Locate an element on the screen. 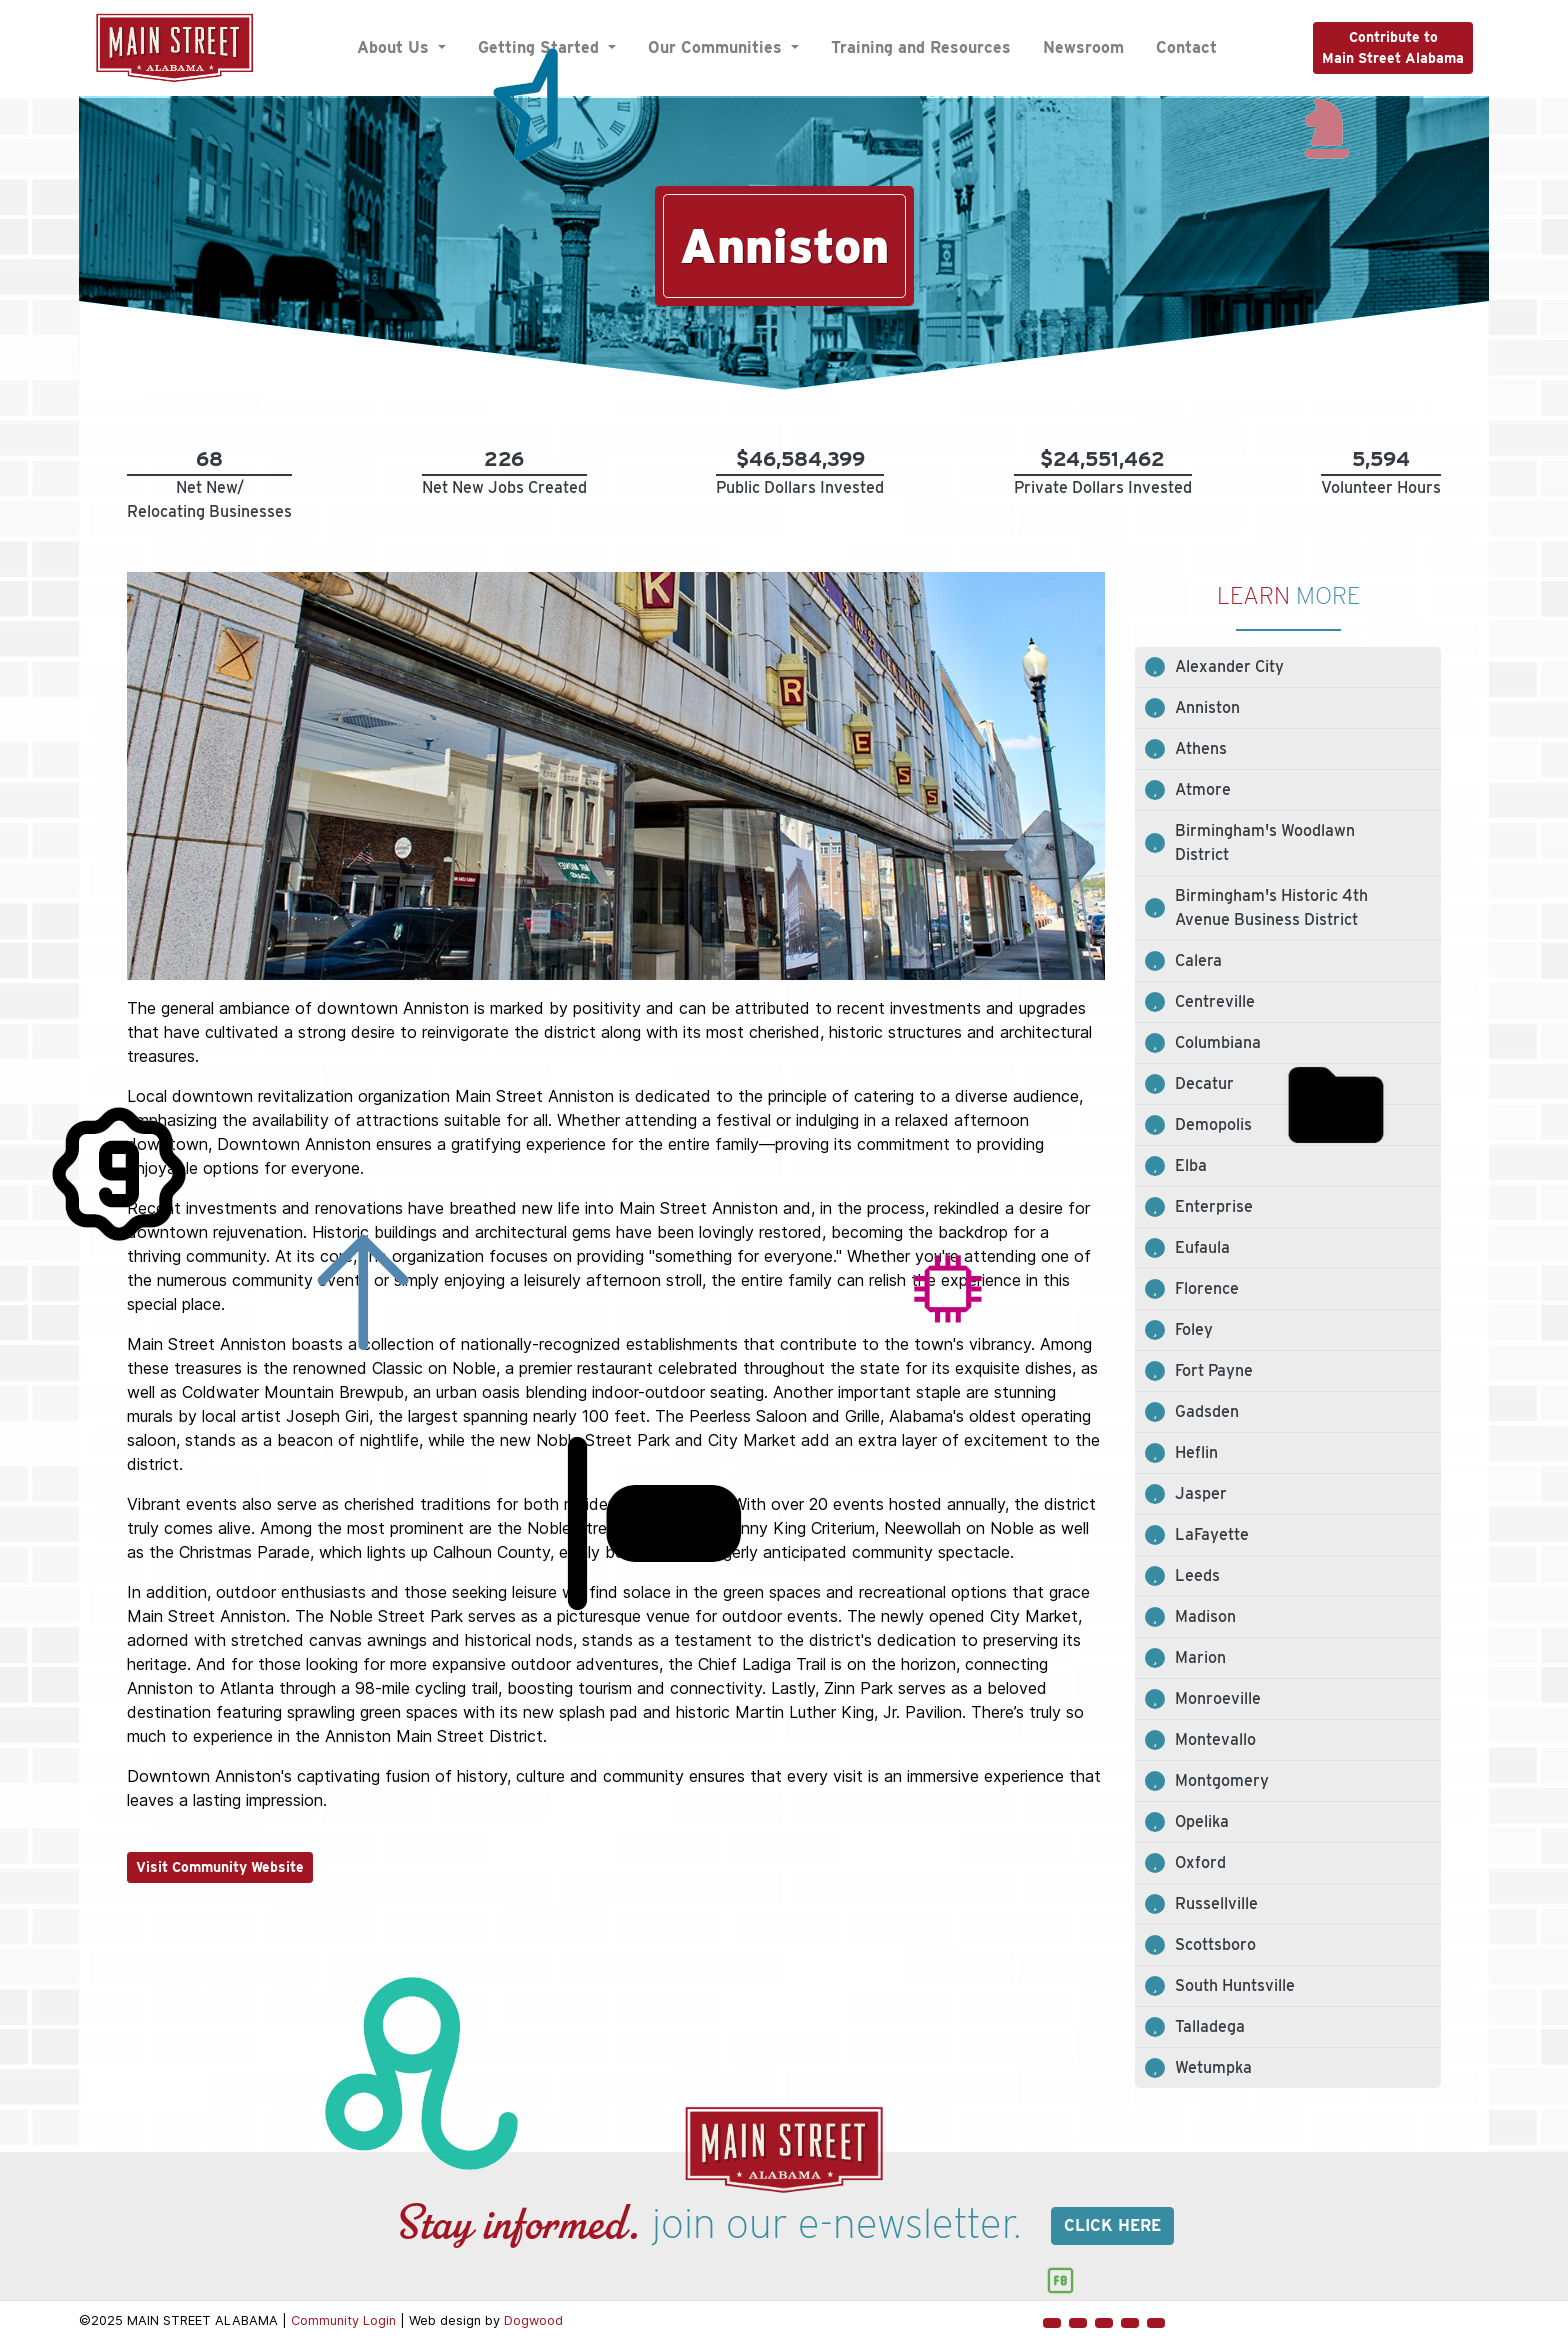 The width and height of the screenshot is (1568, 2341). scroll to top of page is located at coordinates (364, 1294).